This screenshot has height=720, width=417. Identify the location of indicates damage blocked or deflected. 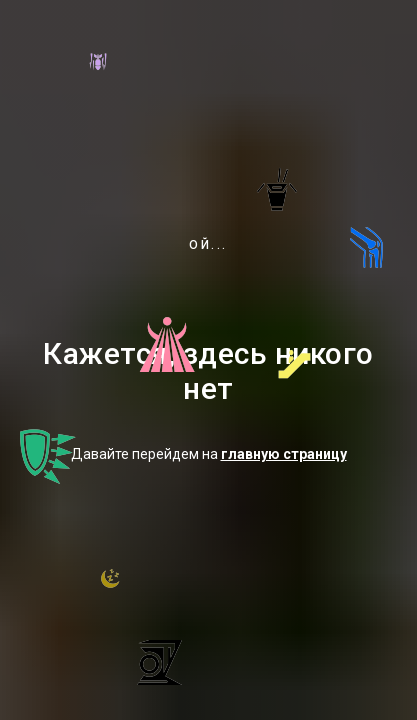
(47, 456).